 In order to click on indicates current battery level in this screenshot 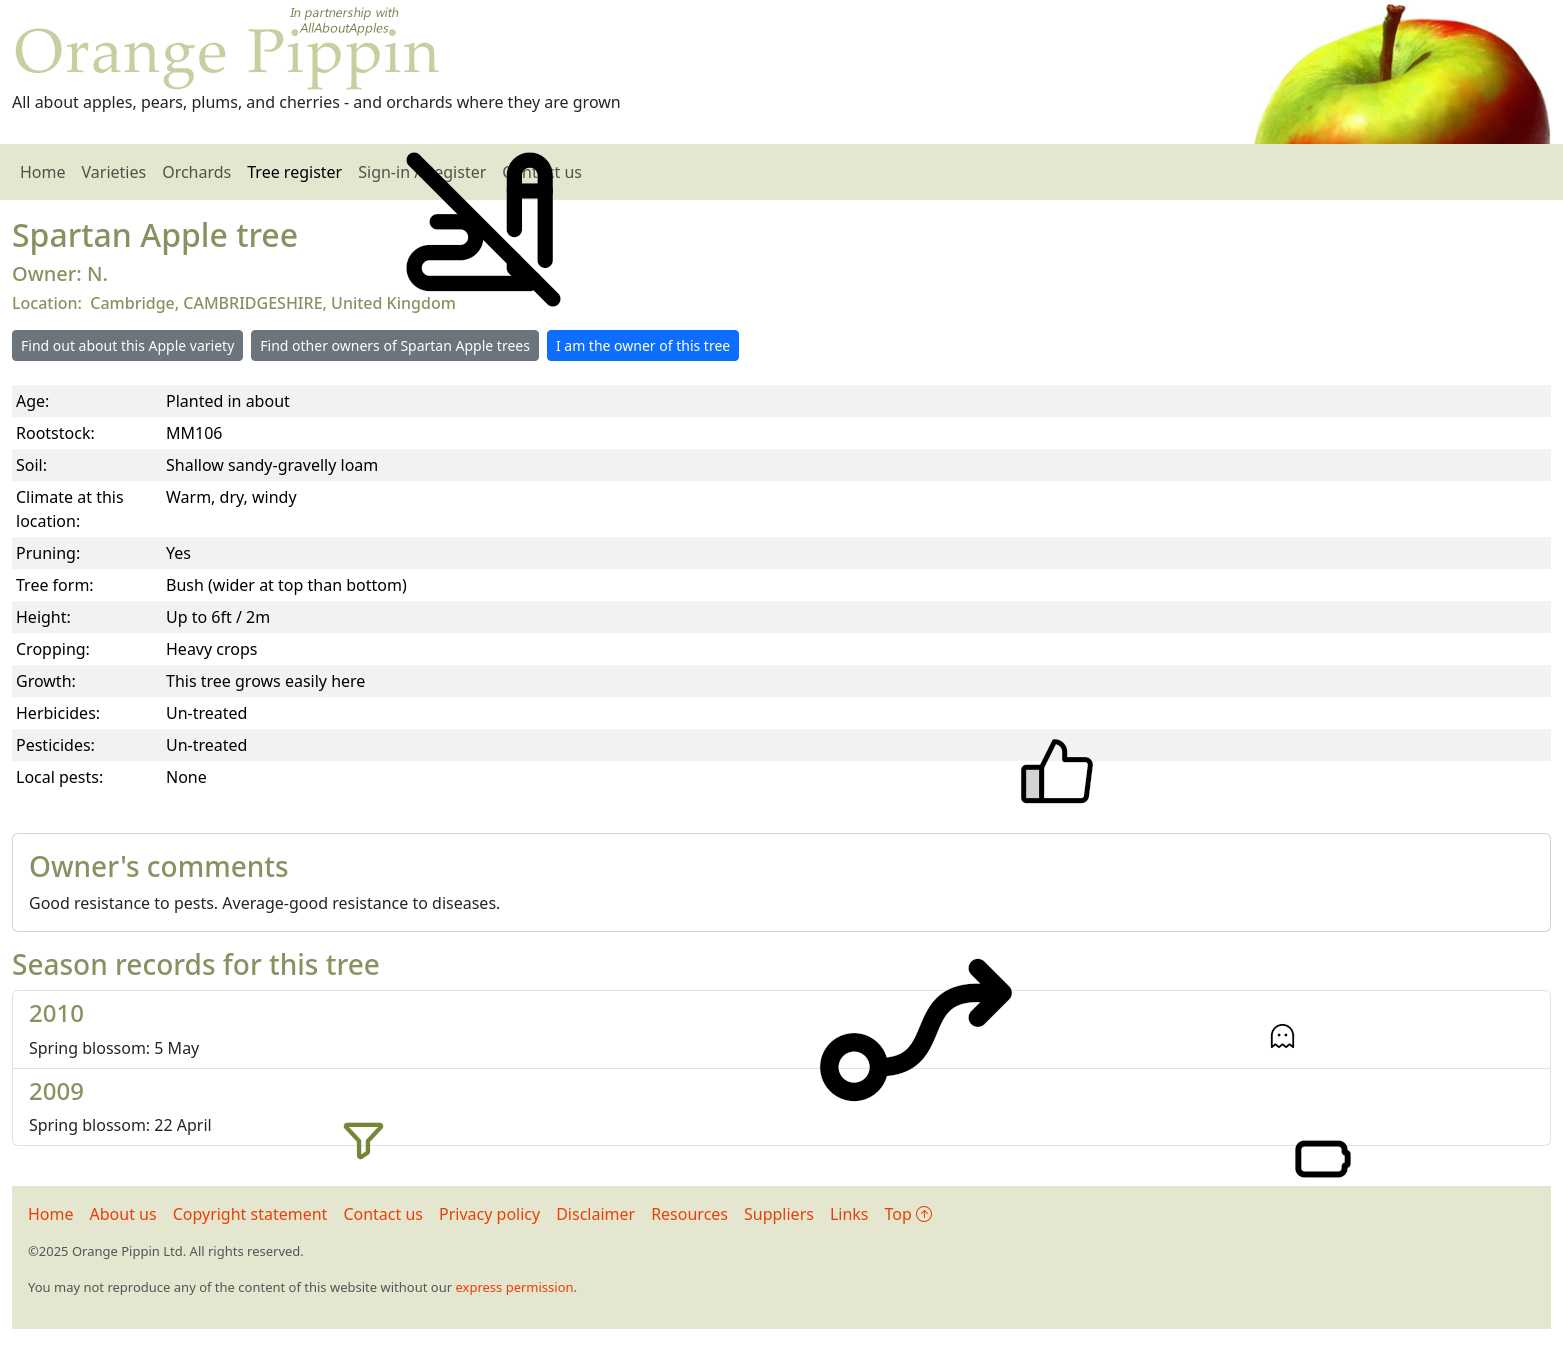, I will do `click(1323, 1159)`.